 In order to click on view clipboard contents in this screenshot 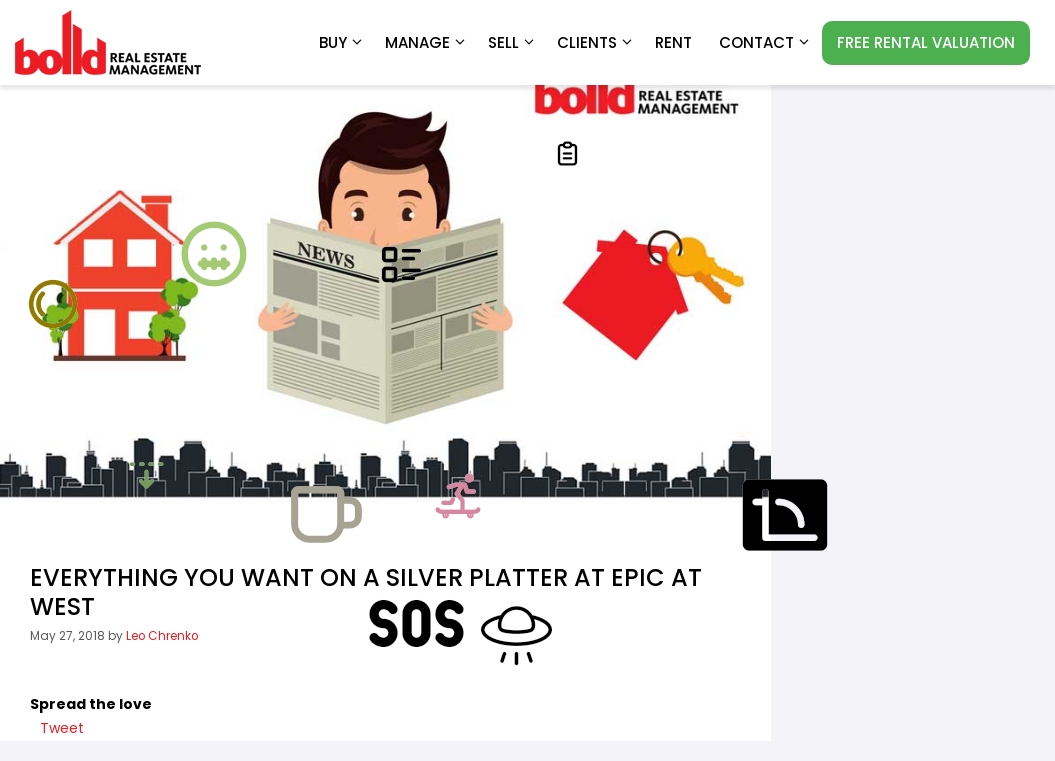, I will do `click(567, 153)`.